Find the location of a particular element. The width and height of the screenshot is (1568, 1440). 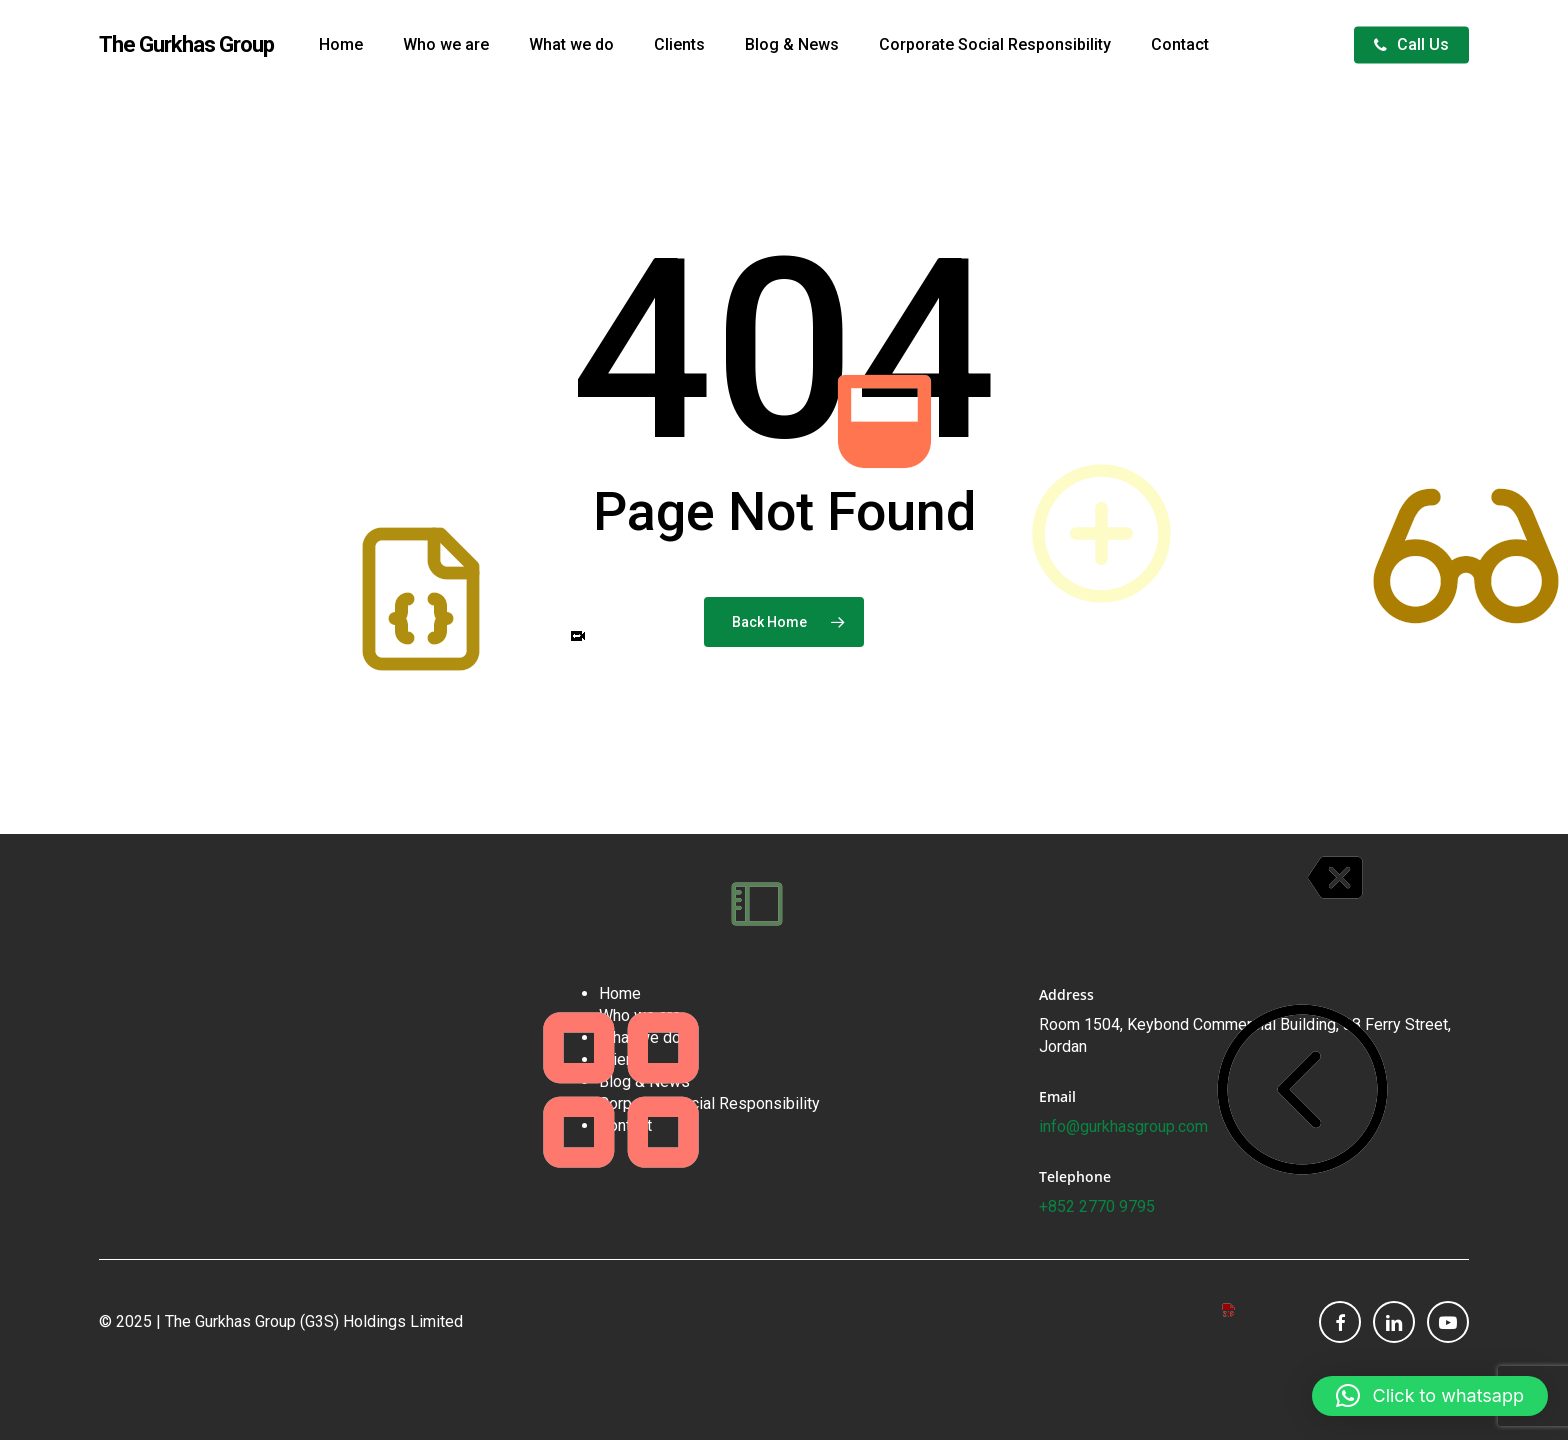

go back to the previous screen is located at coordinates (1302, 1089).